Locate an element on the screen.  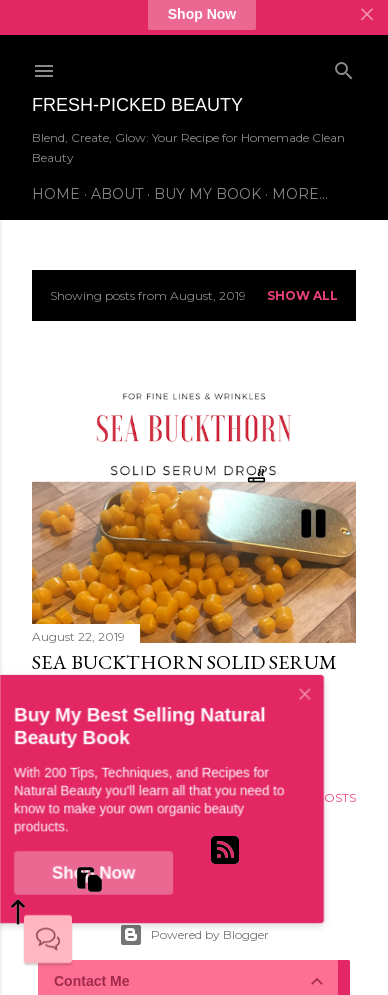
subscribe to RSS feed is located at coordinates (225, 850).